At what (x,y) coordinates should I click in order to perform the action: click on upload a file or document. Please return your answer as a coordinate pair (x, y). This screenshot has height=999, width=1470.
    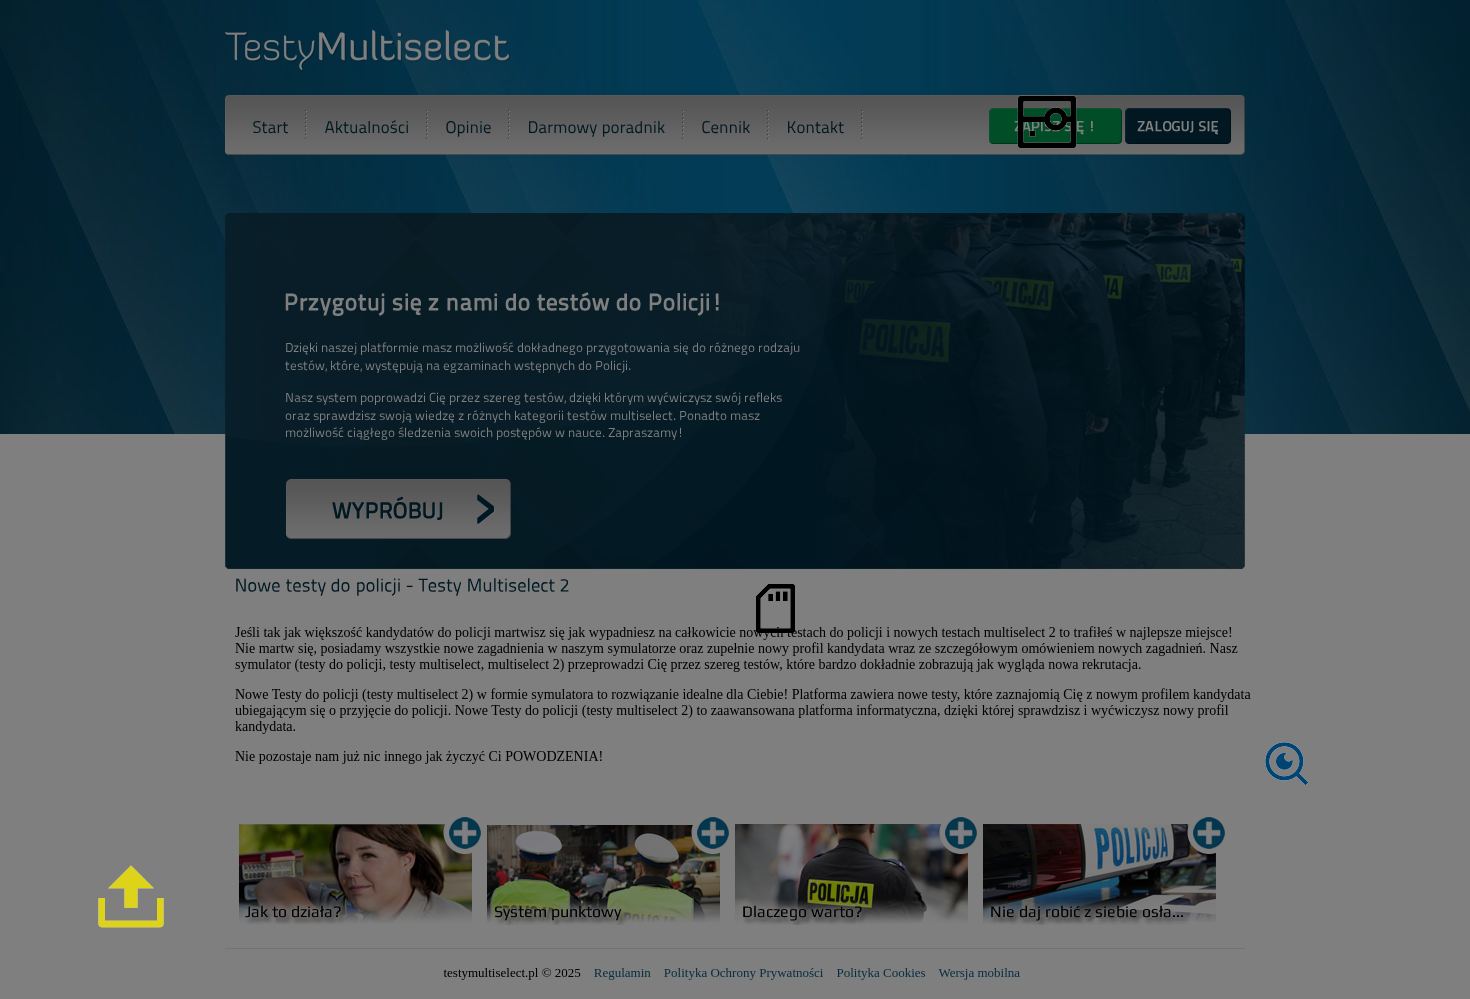
    Looking at the image, I should click on (131, 898).